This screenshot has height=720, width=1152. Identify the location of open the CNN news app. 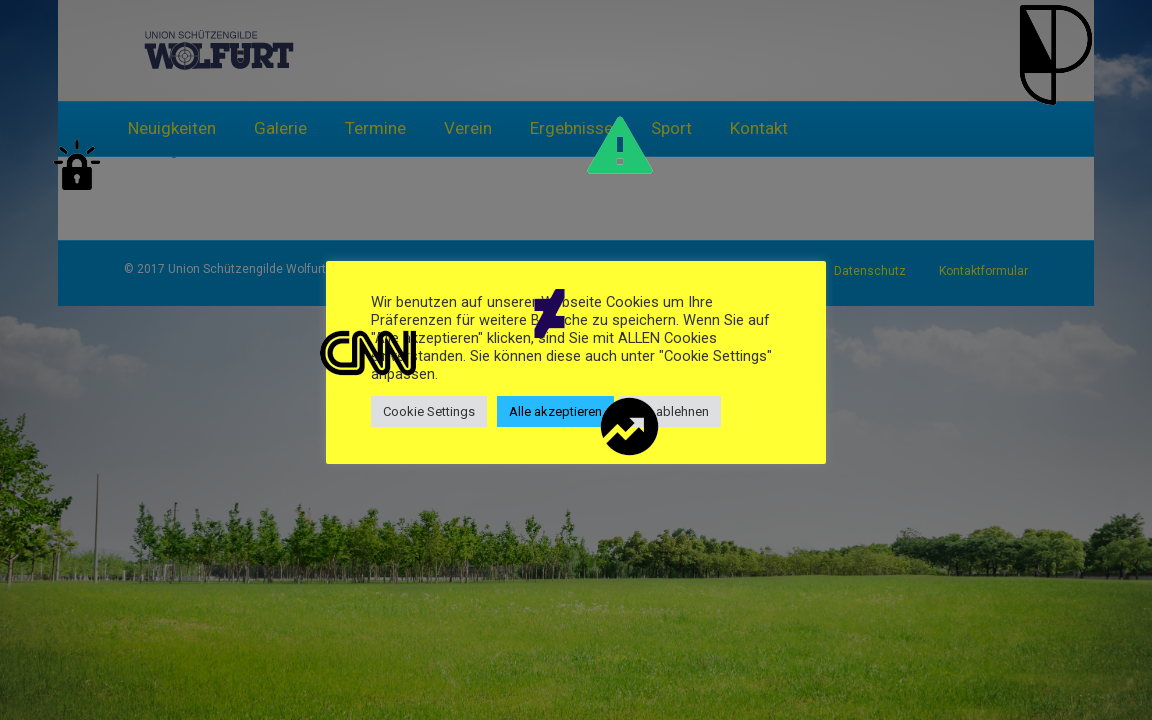
(368, 353).